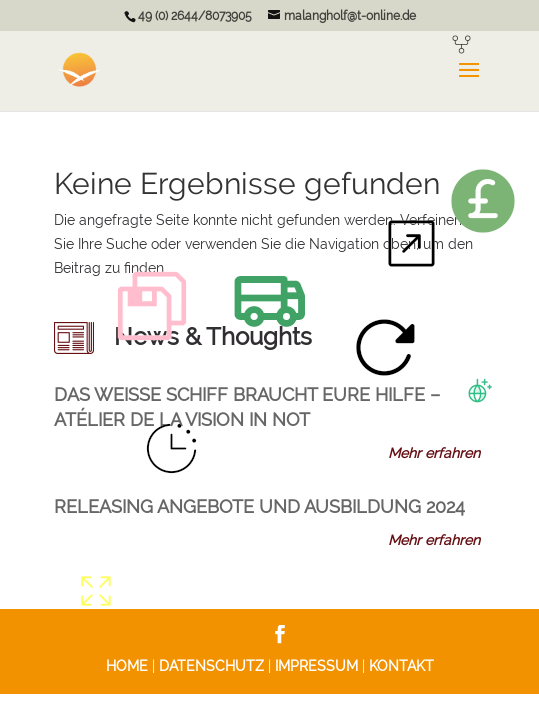  Describe the element at coordinates (386, 347) in the screenshot. I see `refresh the current page or content` at that location.